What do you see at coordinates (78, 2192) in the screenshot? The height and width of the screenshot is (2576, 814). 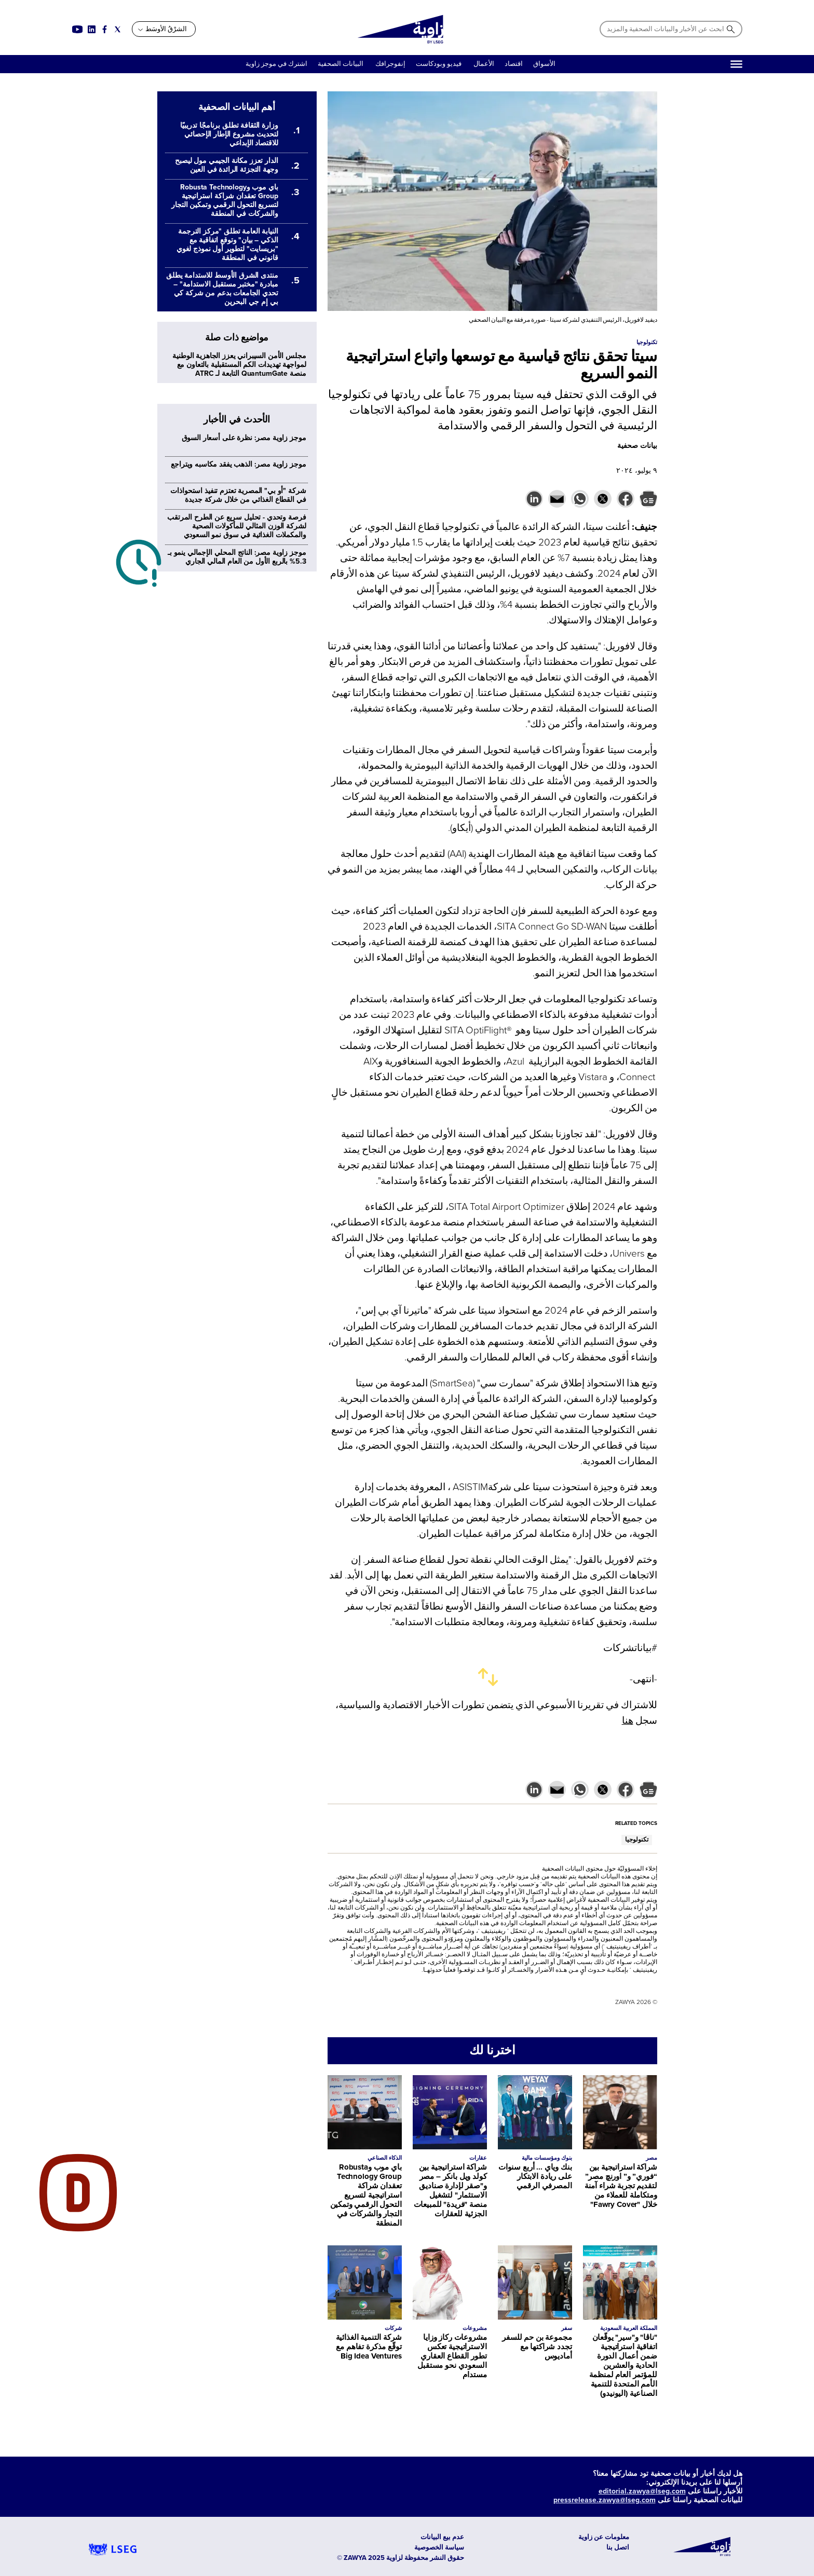 I see `indicates a "D" rating or grade` at bounding box center [78, 2192].